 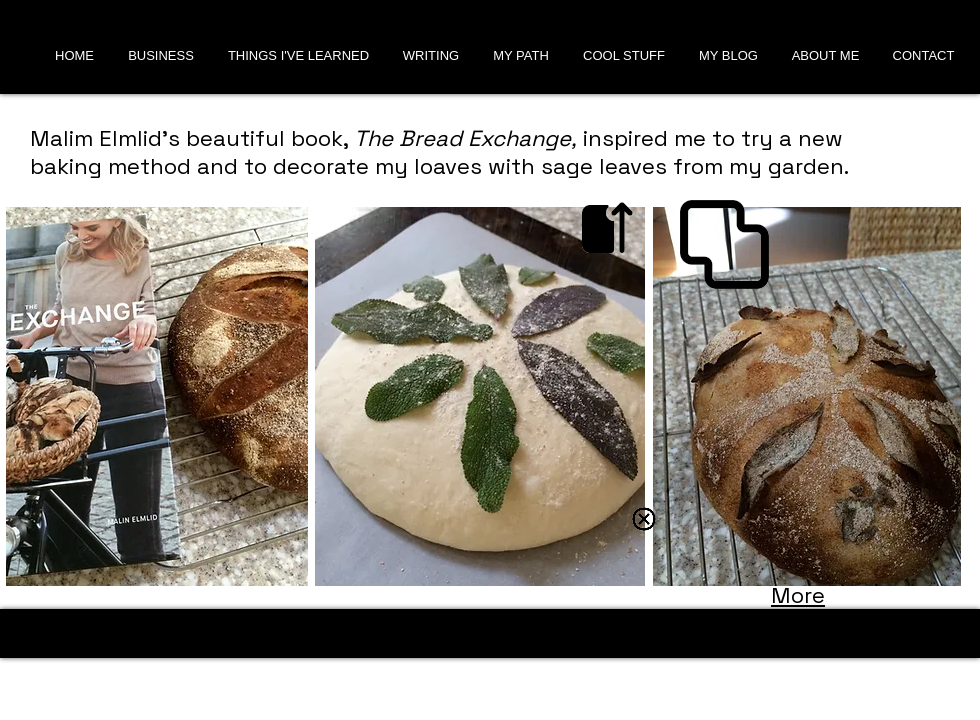 I want to click on auto-fit content to top of container, so click(x=606, y=229).